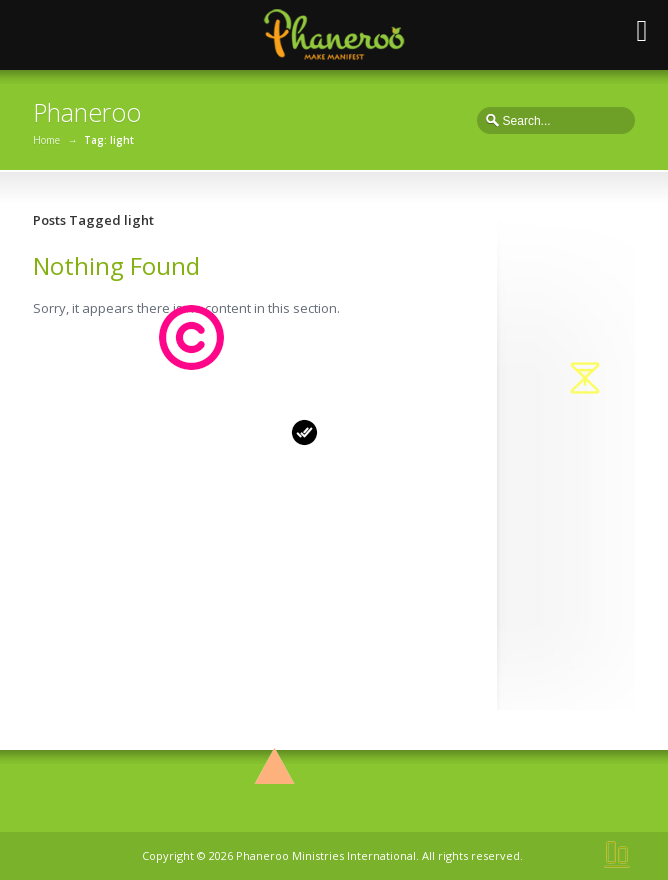 The width and height of the screenshot is (668, 880). What do you see at coordinates (191, 337) in the screenshot?
I see `indicates copyrighted content` at bounding box center [191, 337].